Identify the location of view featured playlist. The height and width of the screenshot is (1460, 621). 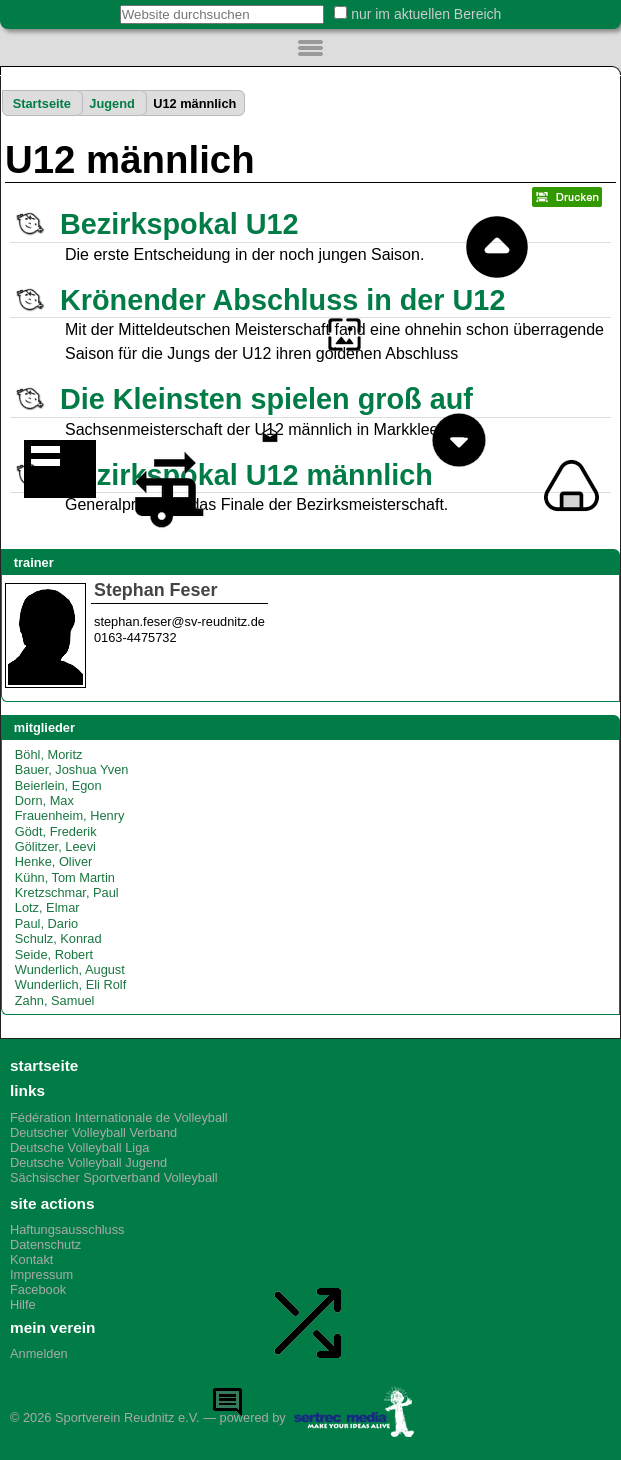
(60, 469).